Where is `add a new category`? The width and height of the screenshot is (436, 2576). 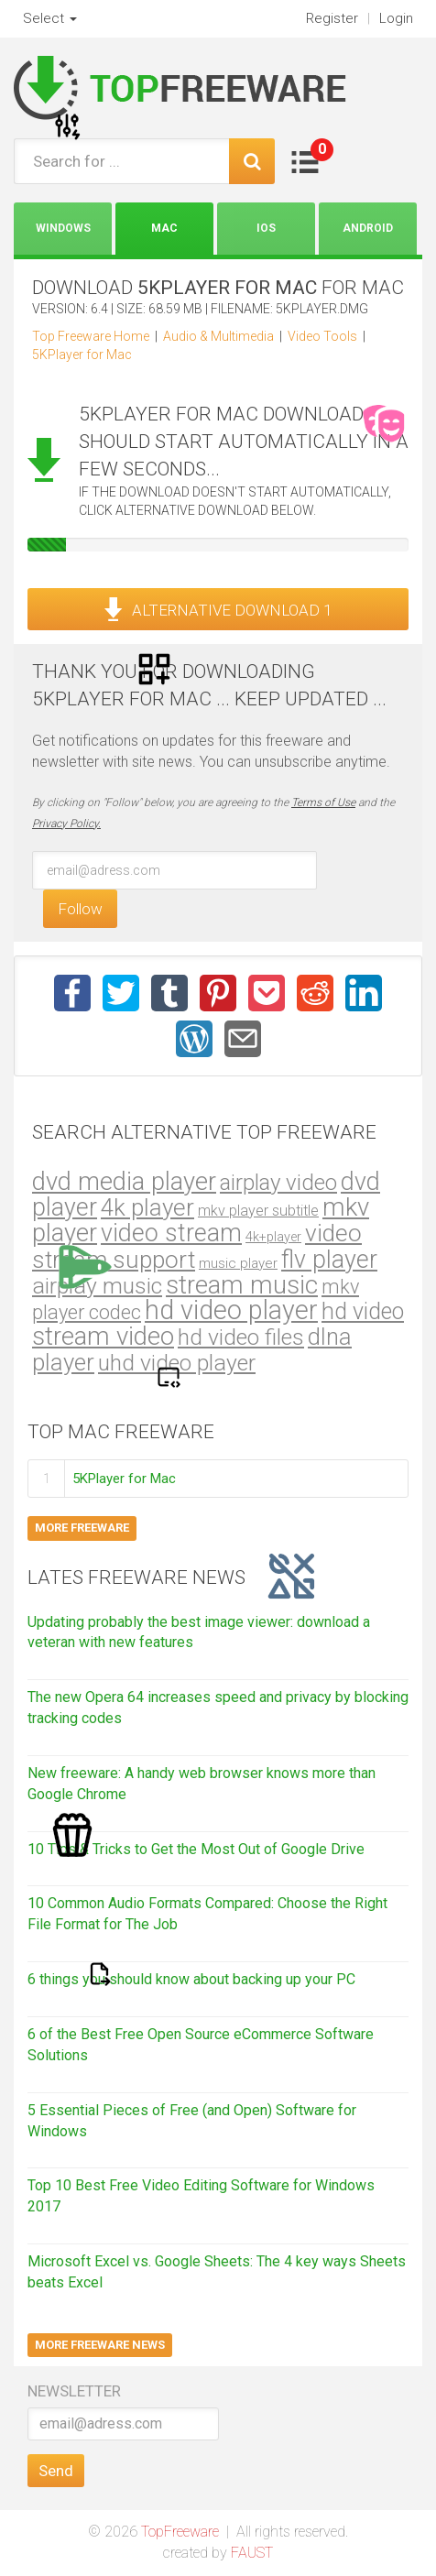 add a new category is located at coordinates (154, 669).